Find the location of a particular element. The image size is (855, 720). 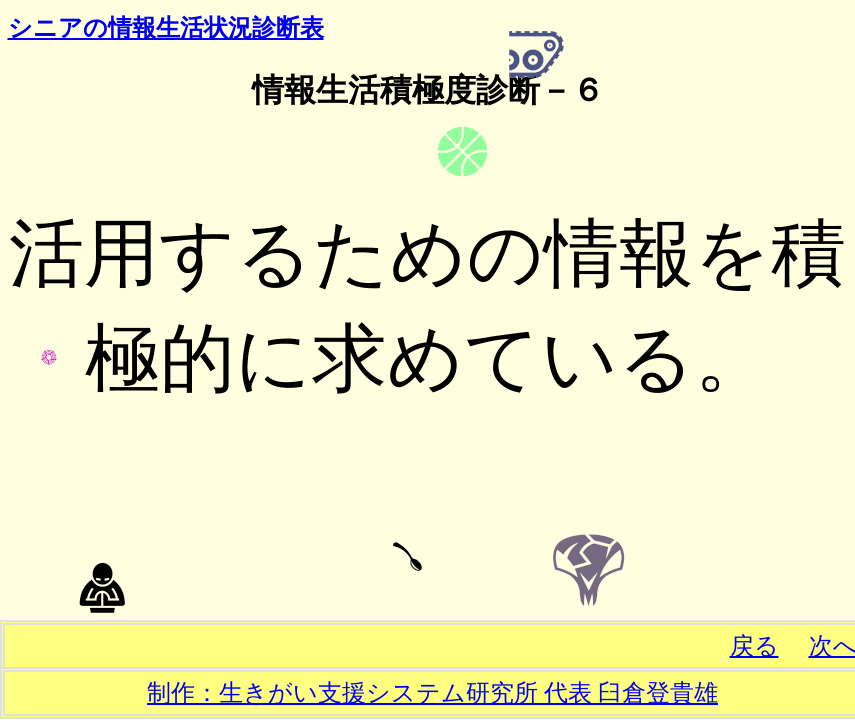

enemy defeated or kill count indicator is located at coordinates (588, 569).